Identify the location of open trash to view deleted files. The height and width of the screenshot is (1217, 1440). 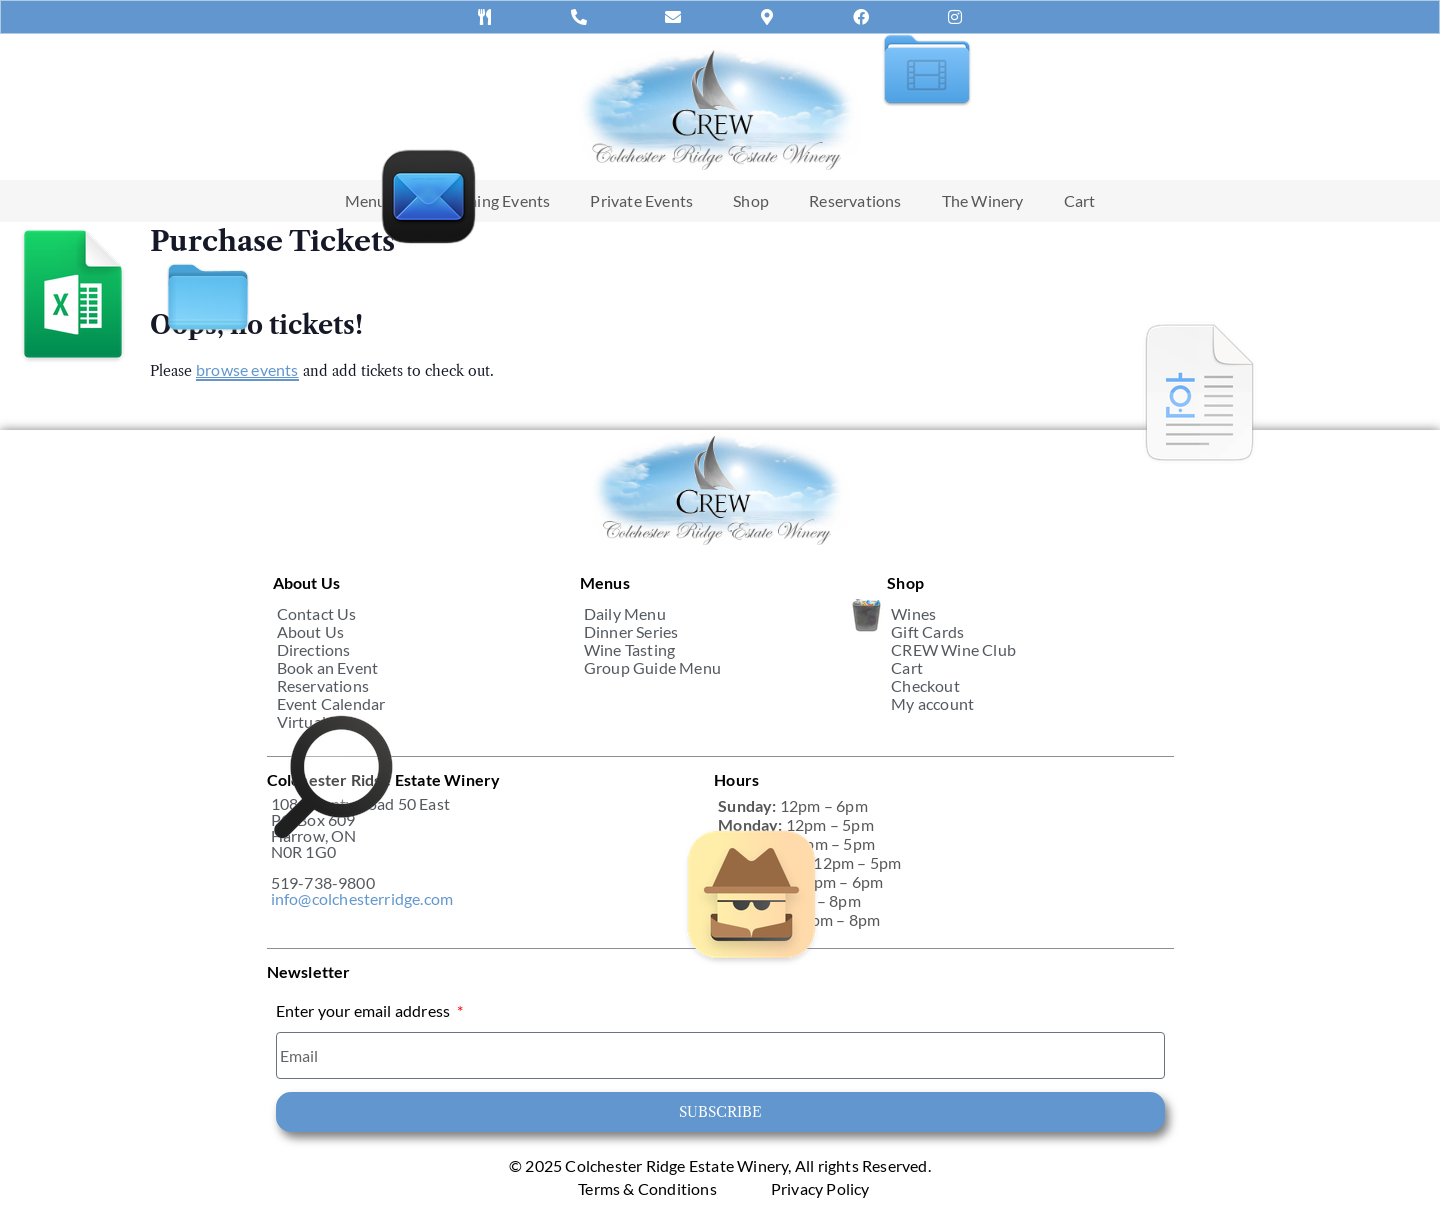
(866, 615).